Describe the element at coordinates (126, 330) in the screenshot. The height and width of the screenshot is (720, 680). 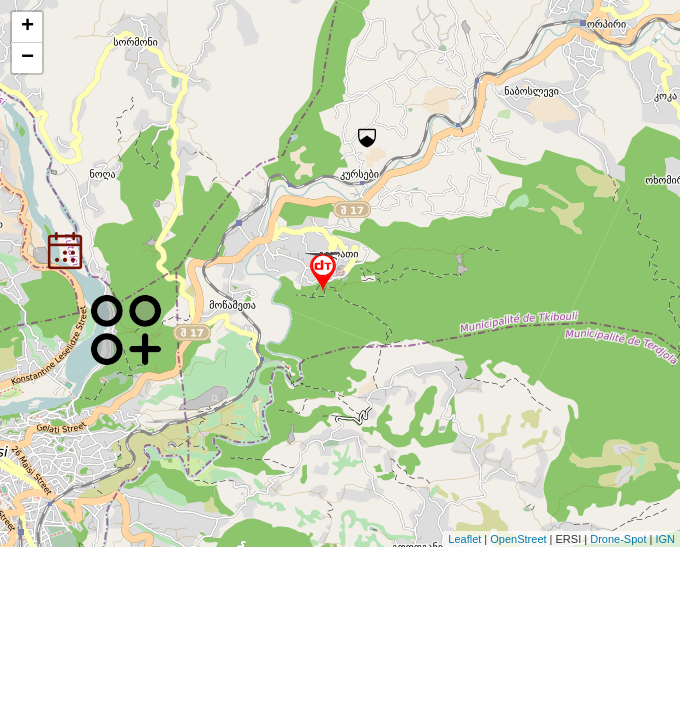
I see `add a new item to a collection` at that location.